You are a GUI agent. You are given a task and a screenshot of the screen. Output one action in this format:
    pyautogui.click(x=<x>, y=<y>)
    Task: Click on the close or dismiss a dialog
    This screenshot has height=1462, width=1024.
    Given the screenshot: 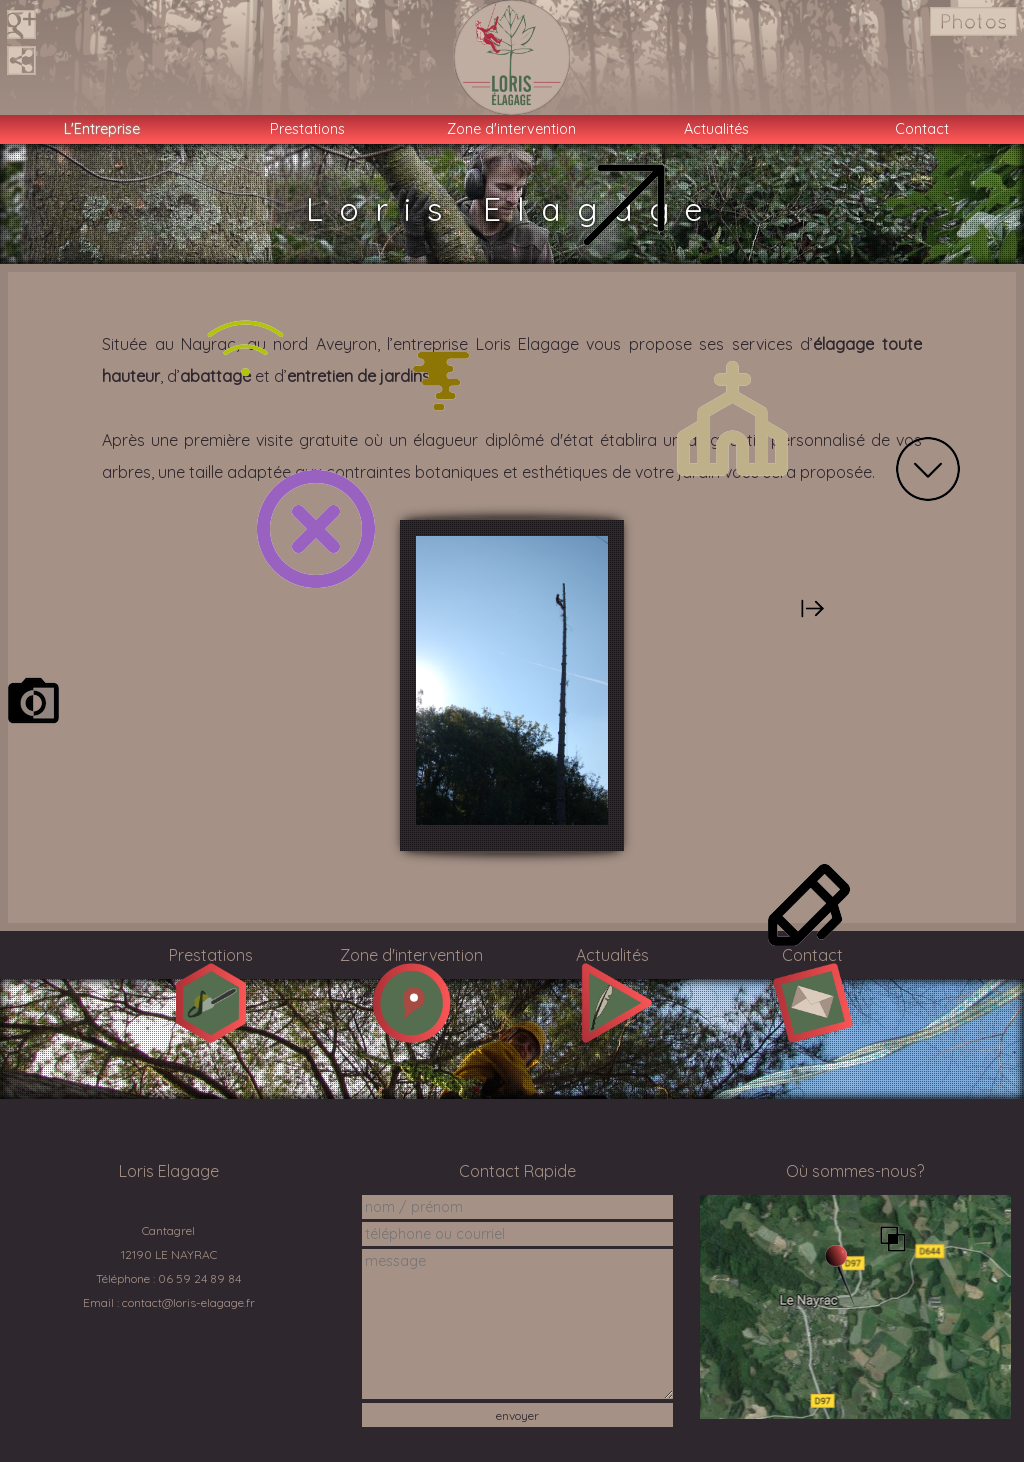 What is the action you would take?
    pyautogui.click(x=316, y=529)
    